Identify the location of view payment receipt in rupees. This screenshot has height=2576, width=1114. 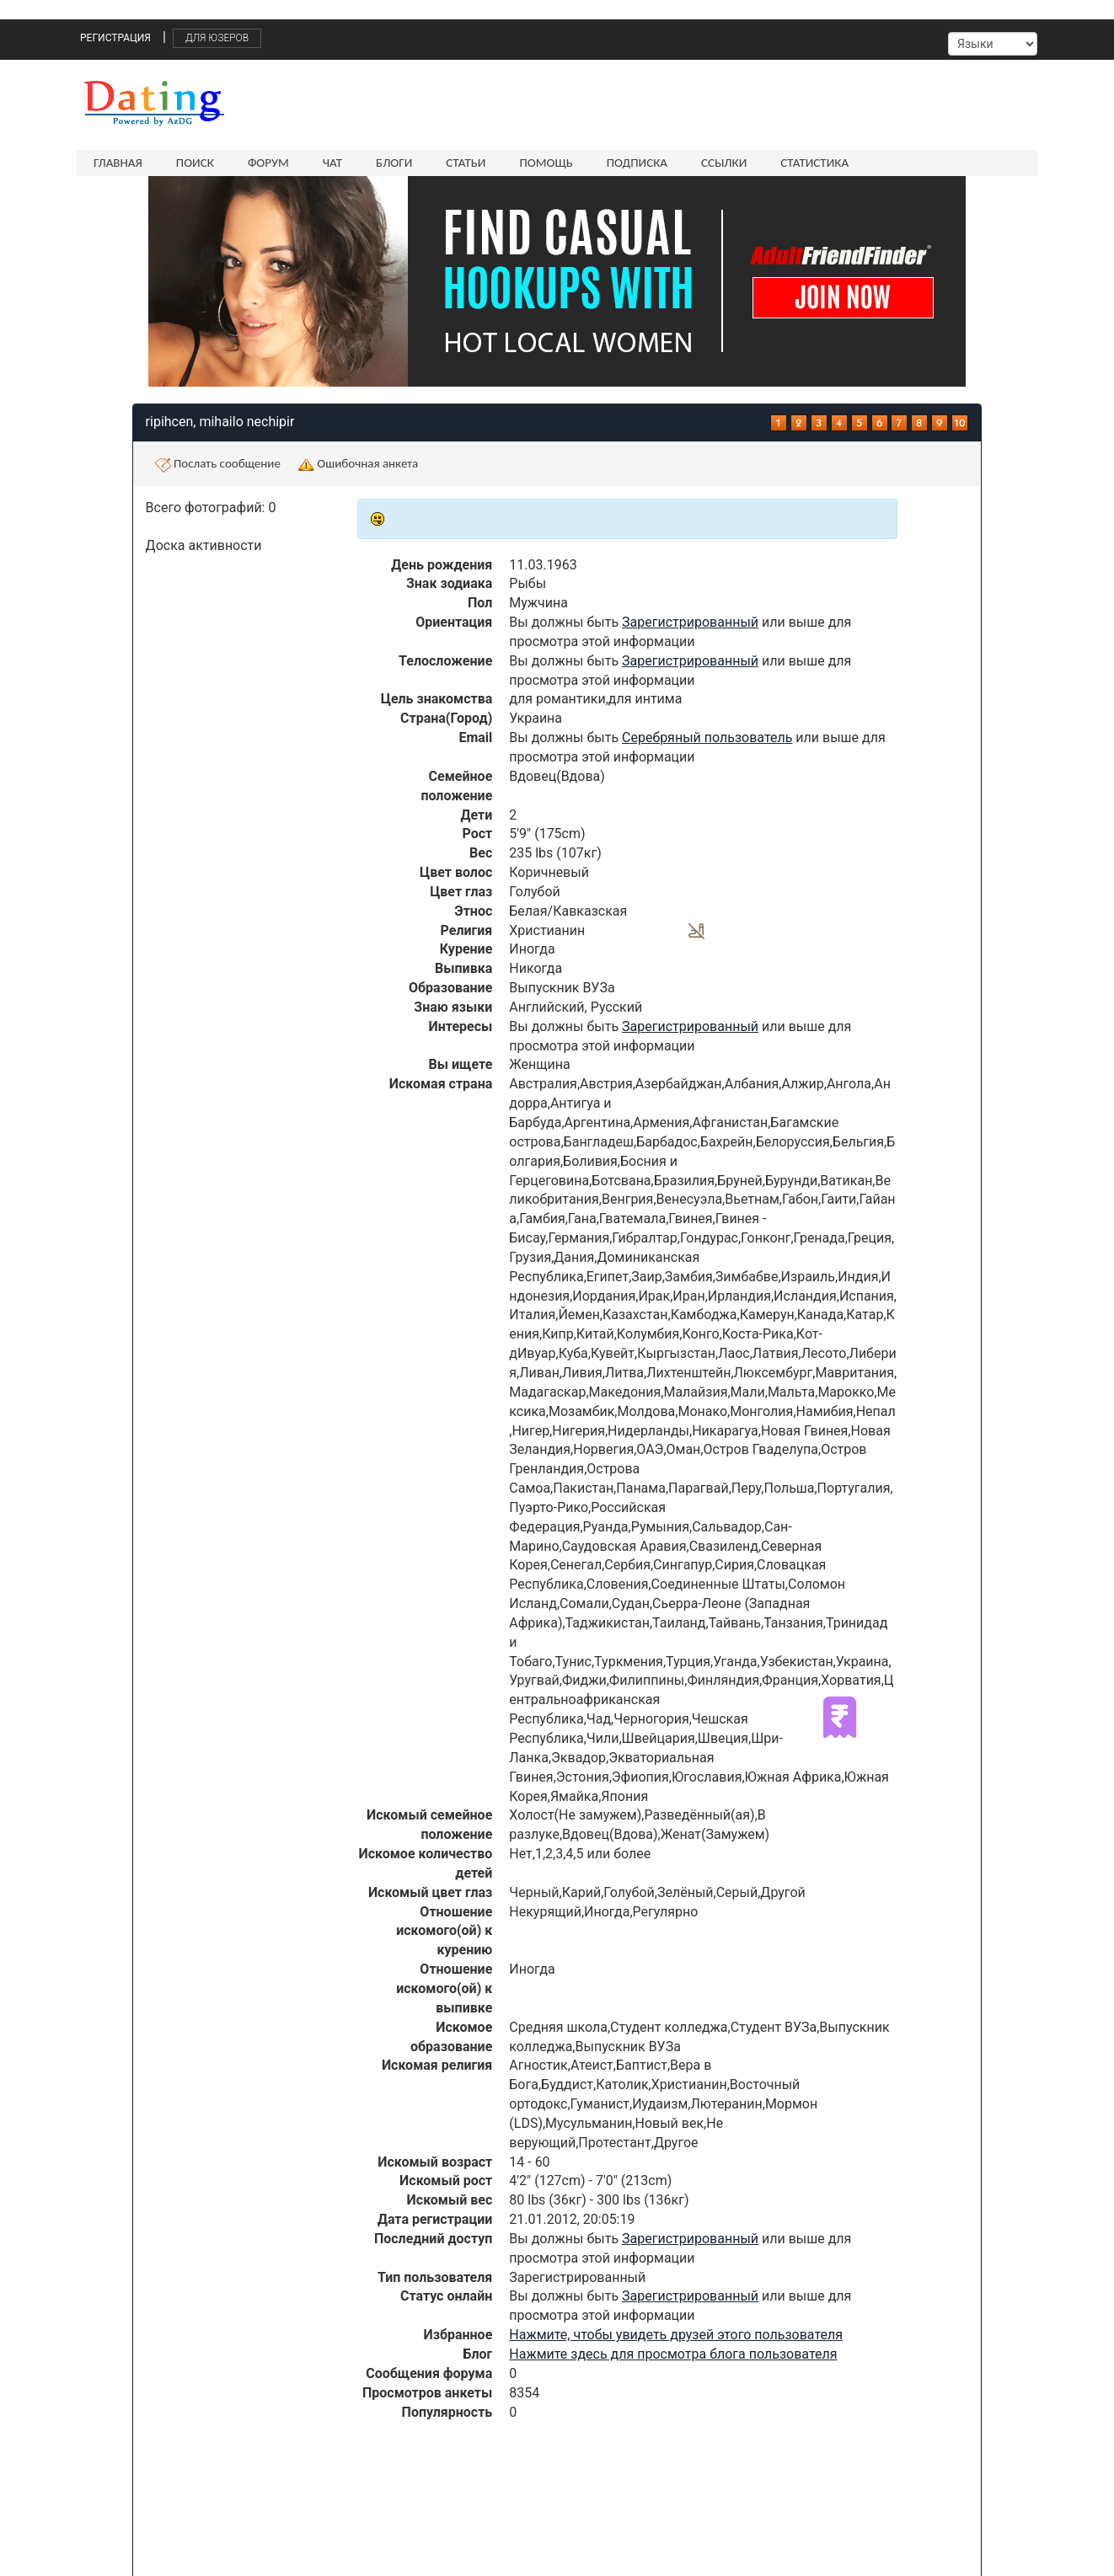
(839, 1717).